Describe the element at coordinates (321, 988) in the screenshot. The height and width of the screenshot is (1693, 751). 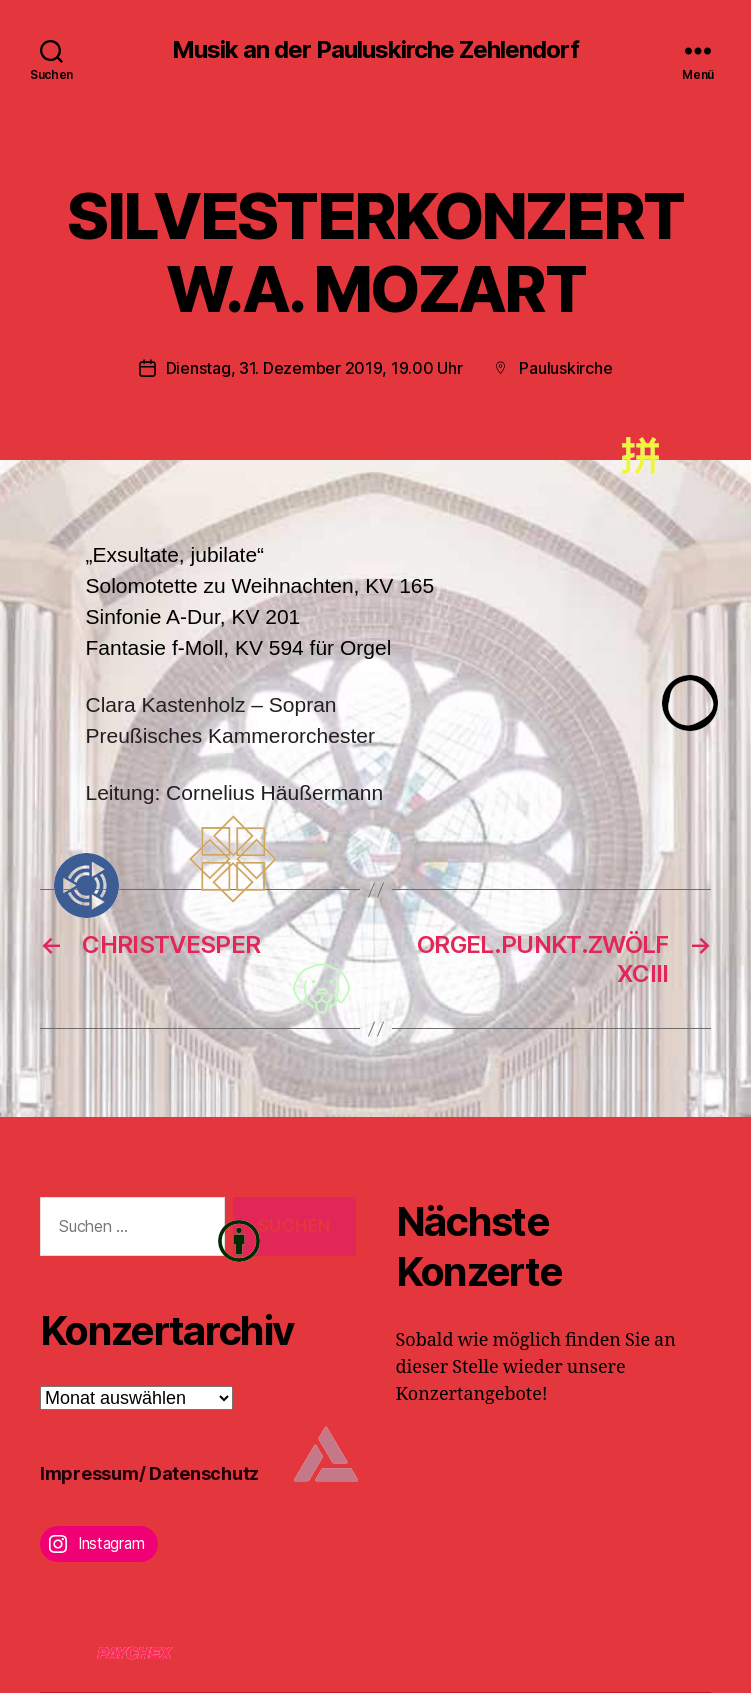
I see `open bruno API client` at that location.